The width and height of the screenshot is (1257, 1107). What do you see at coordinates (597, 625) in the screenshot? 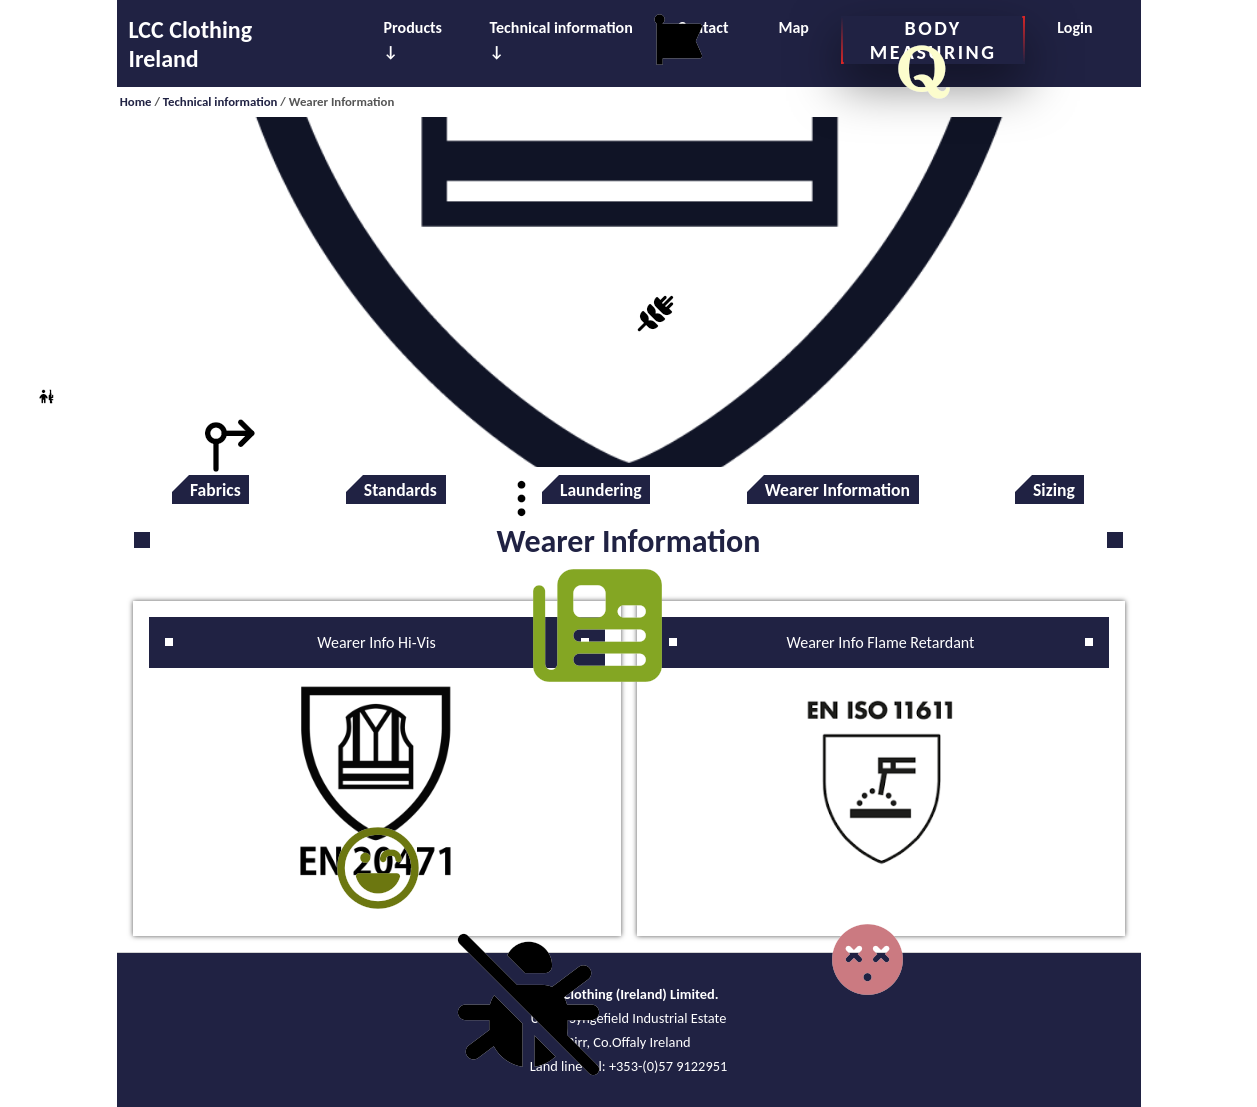
I see `view news feed or articles` at bounding box center [597, 625].